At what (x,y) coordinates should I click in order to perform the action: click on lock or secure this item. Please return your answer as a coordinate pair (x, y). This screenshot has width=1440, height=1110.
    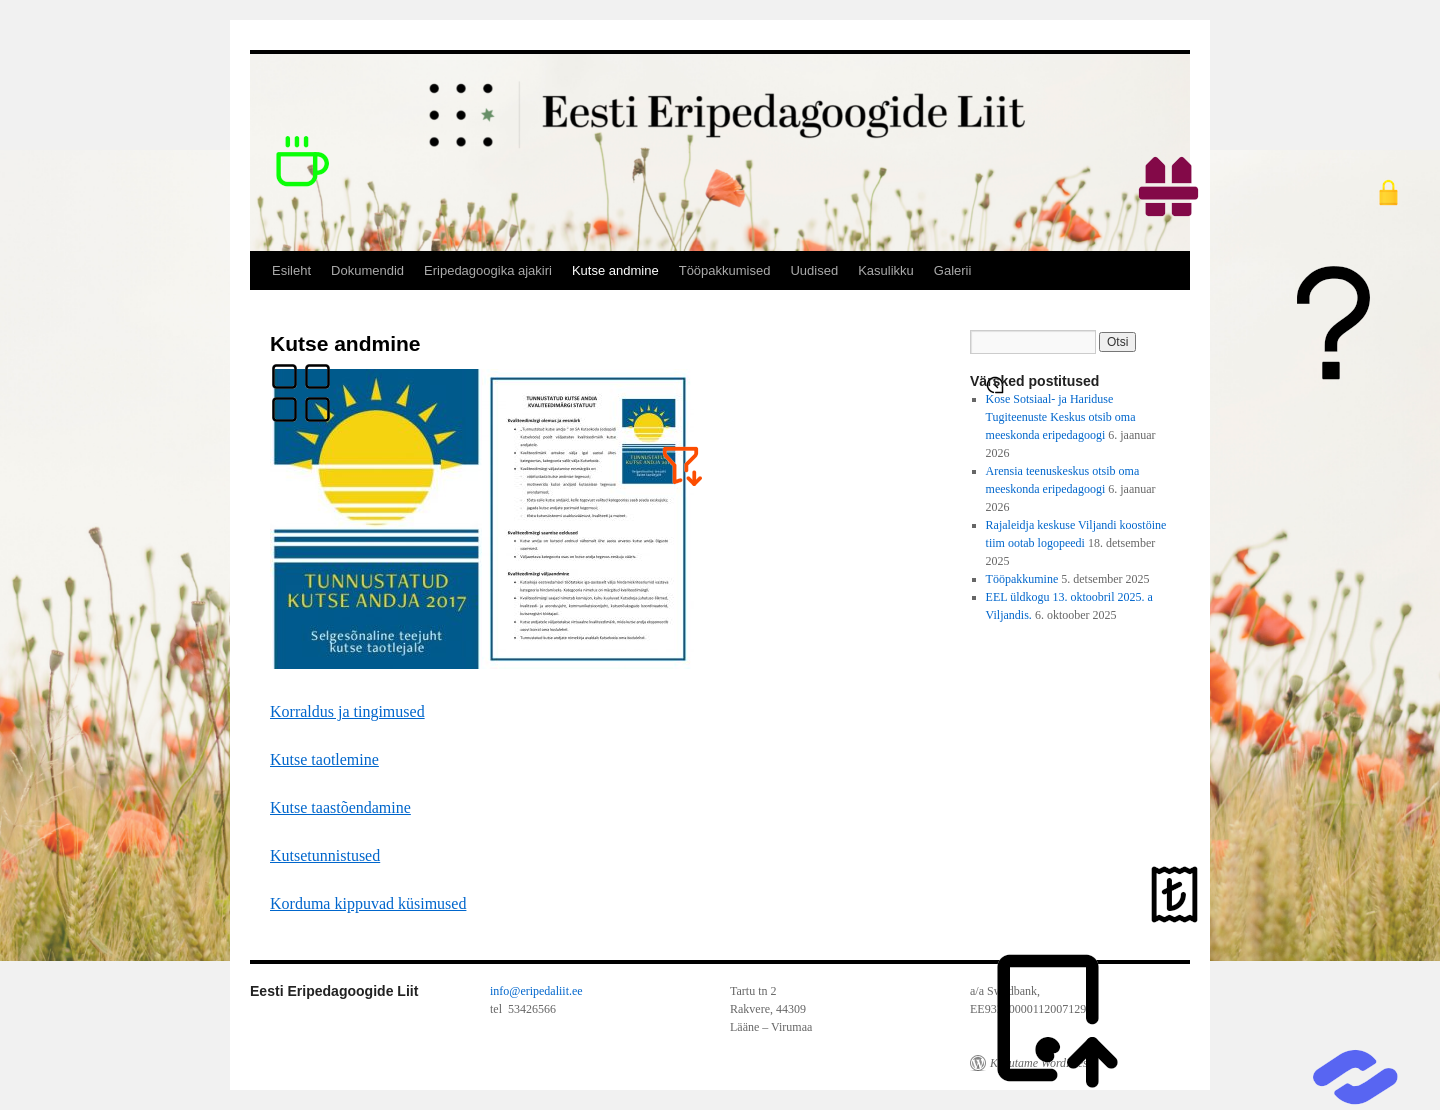
    Looking at the image, I should click on (1388, 192).